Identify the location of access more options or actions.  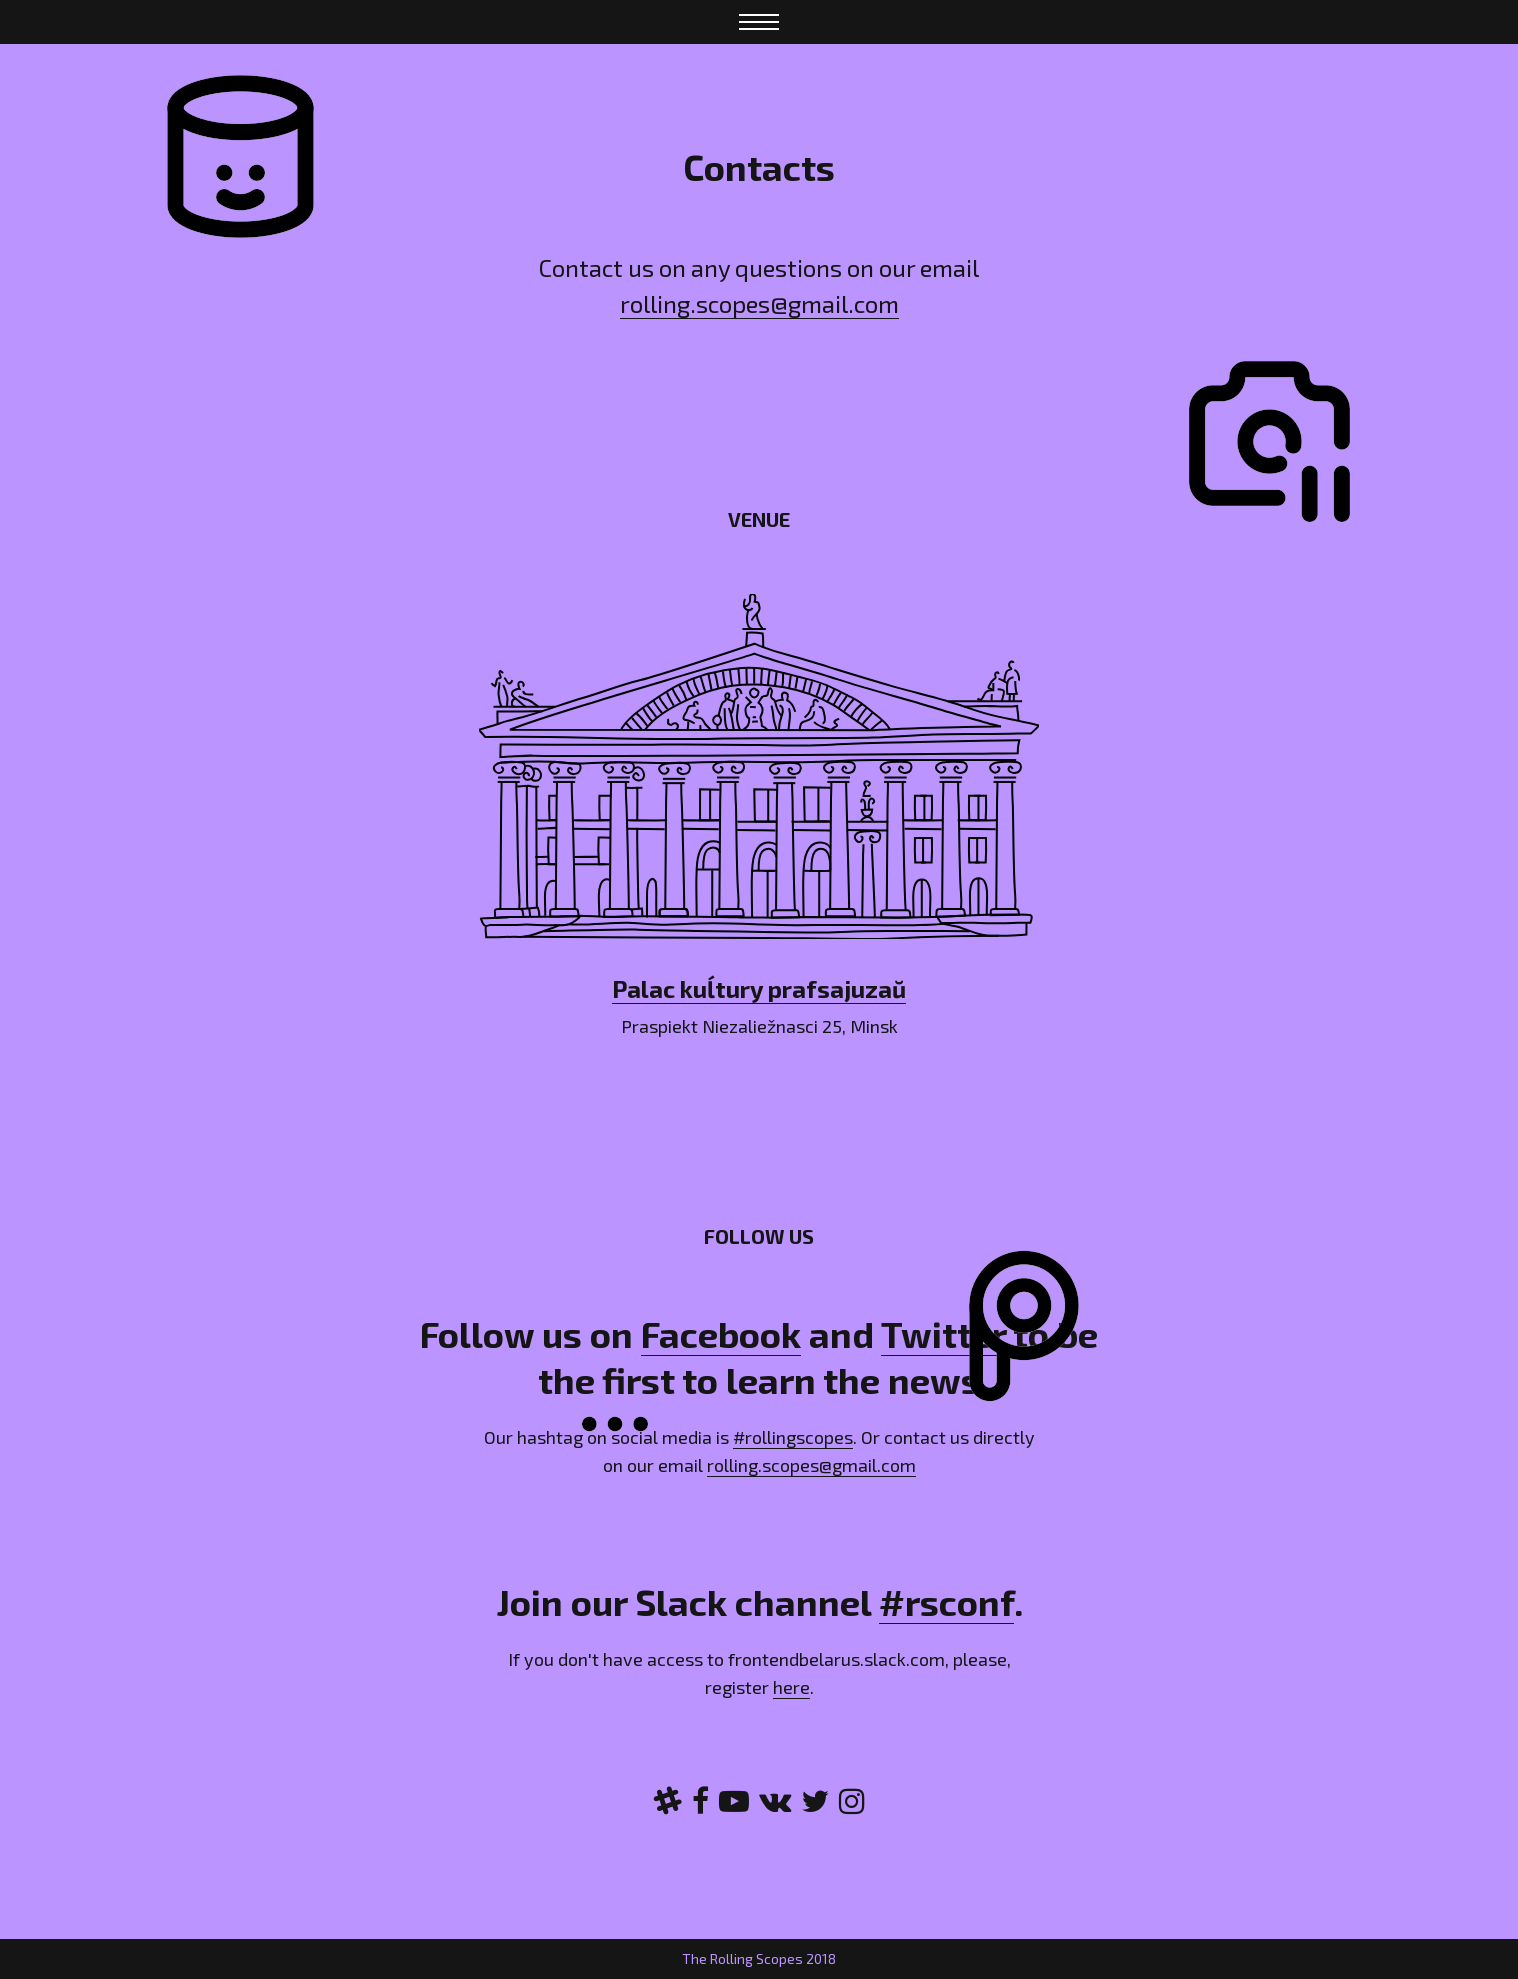
(615, 1424).